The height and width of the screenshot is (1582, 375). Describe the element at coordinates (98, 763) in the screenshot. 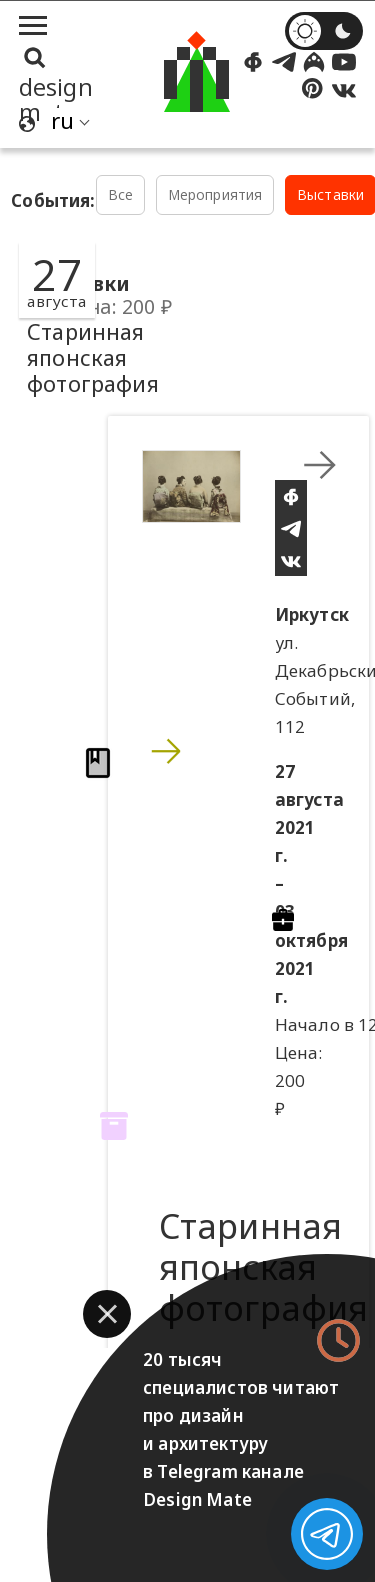

I see `open your library or reading list` at that location.